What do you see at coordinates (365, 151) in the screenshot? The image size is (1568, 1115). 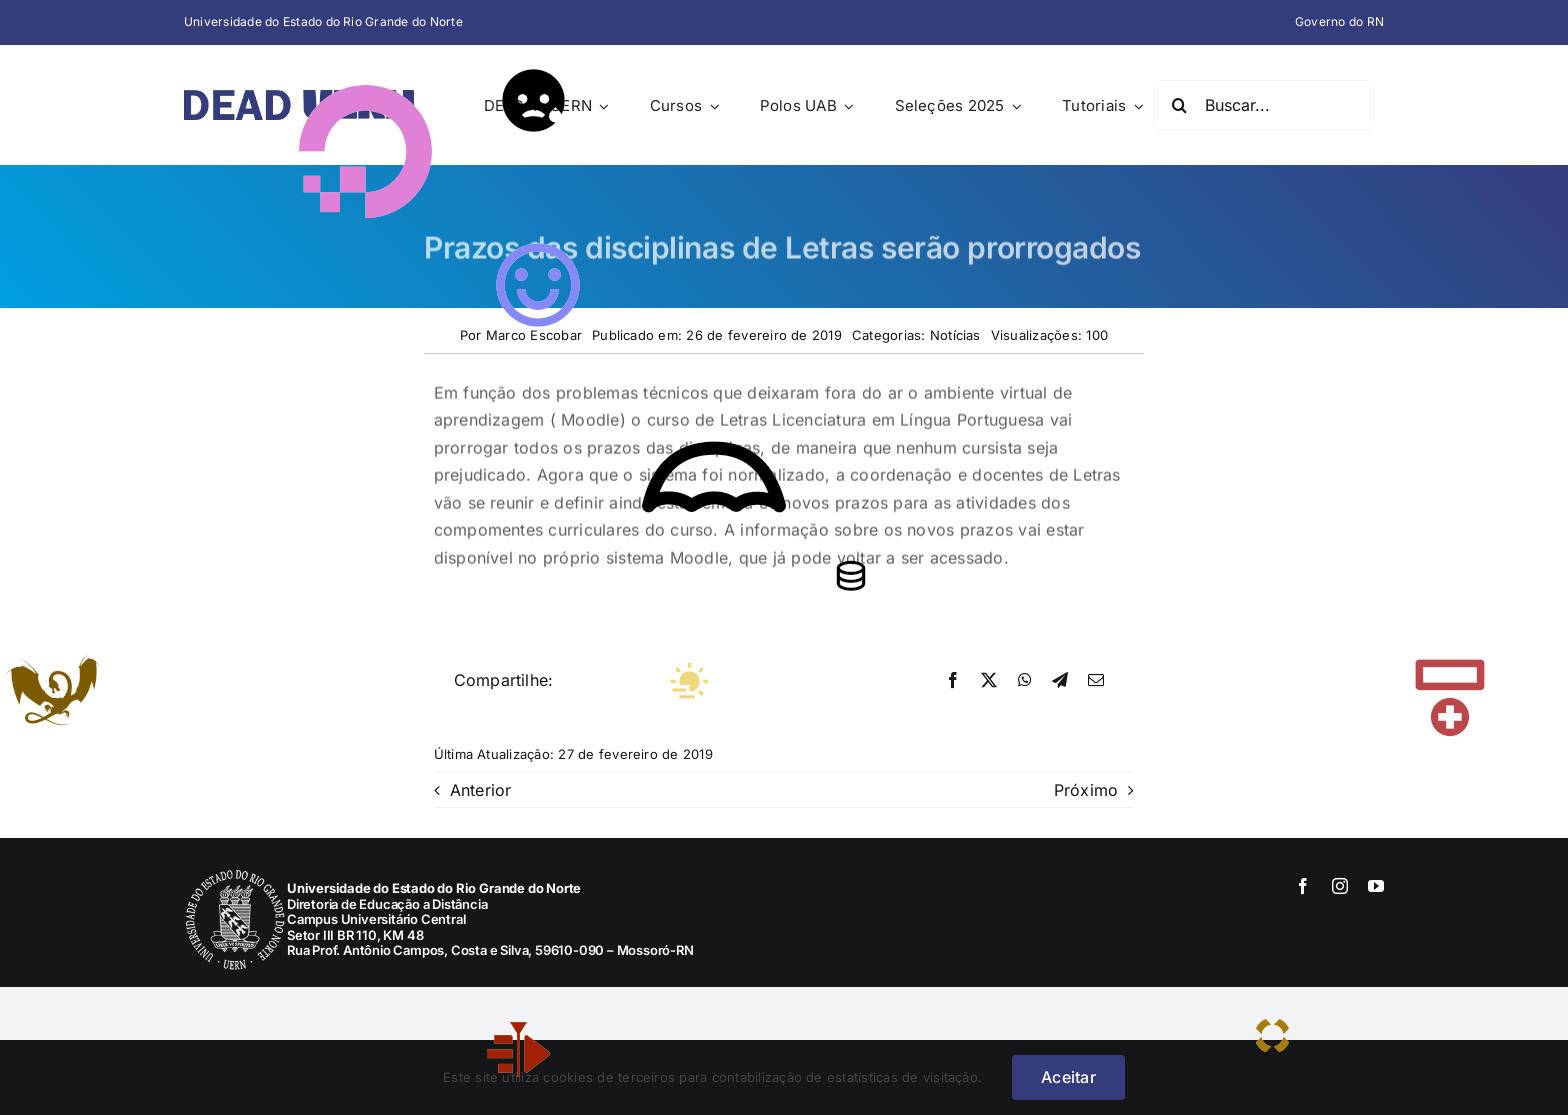 I see `DigitalOcean logo` at bounding box center [365, 151].